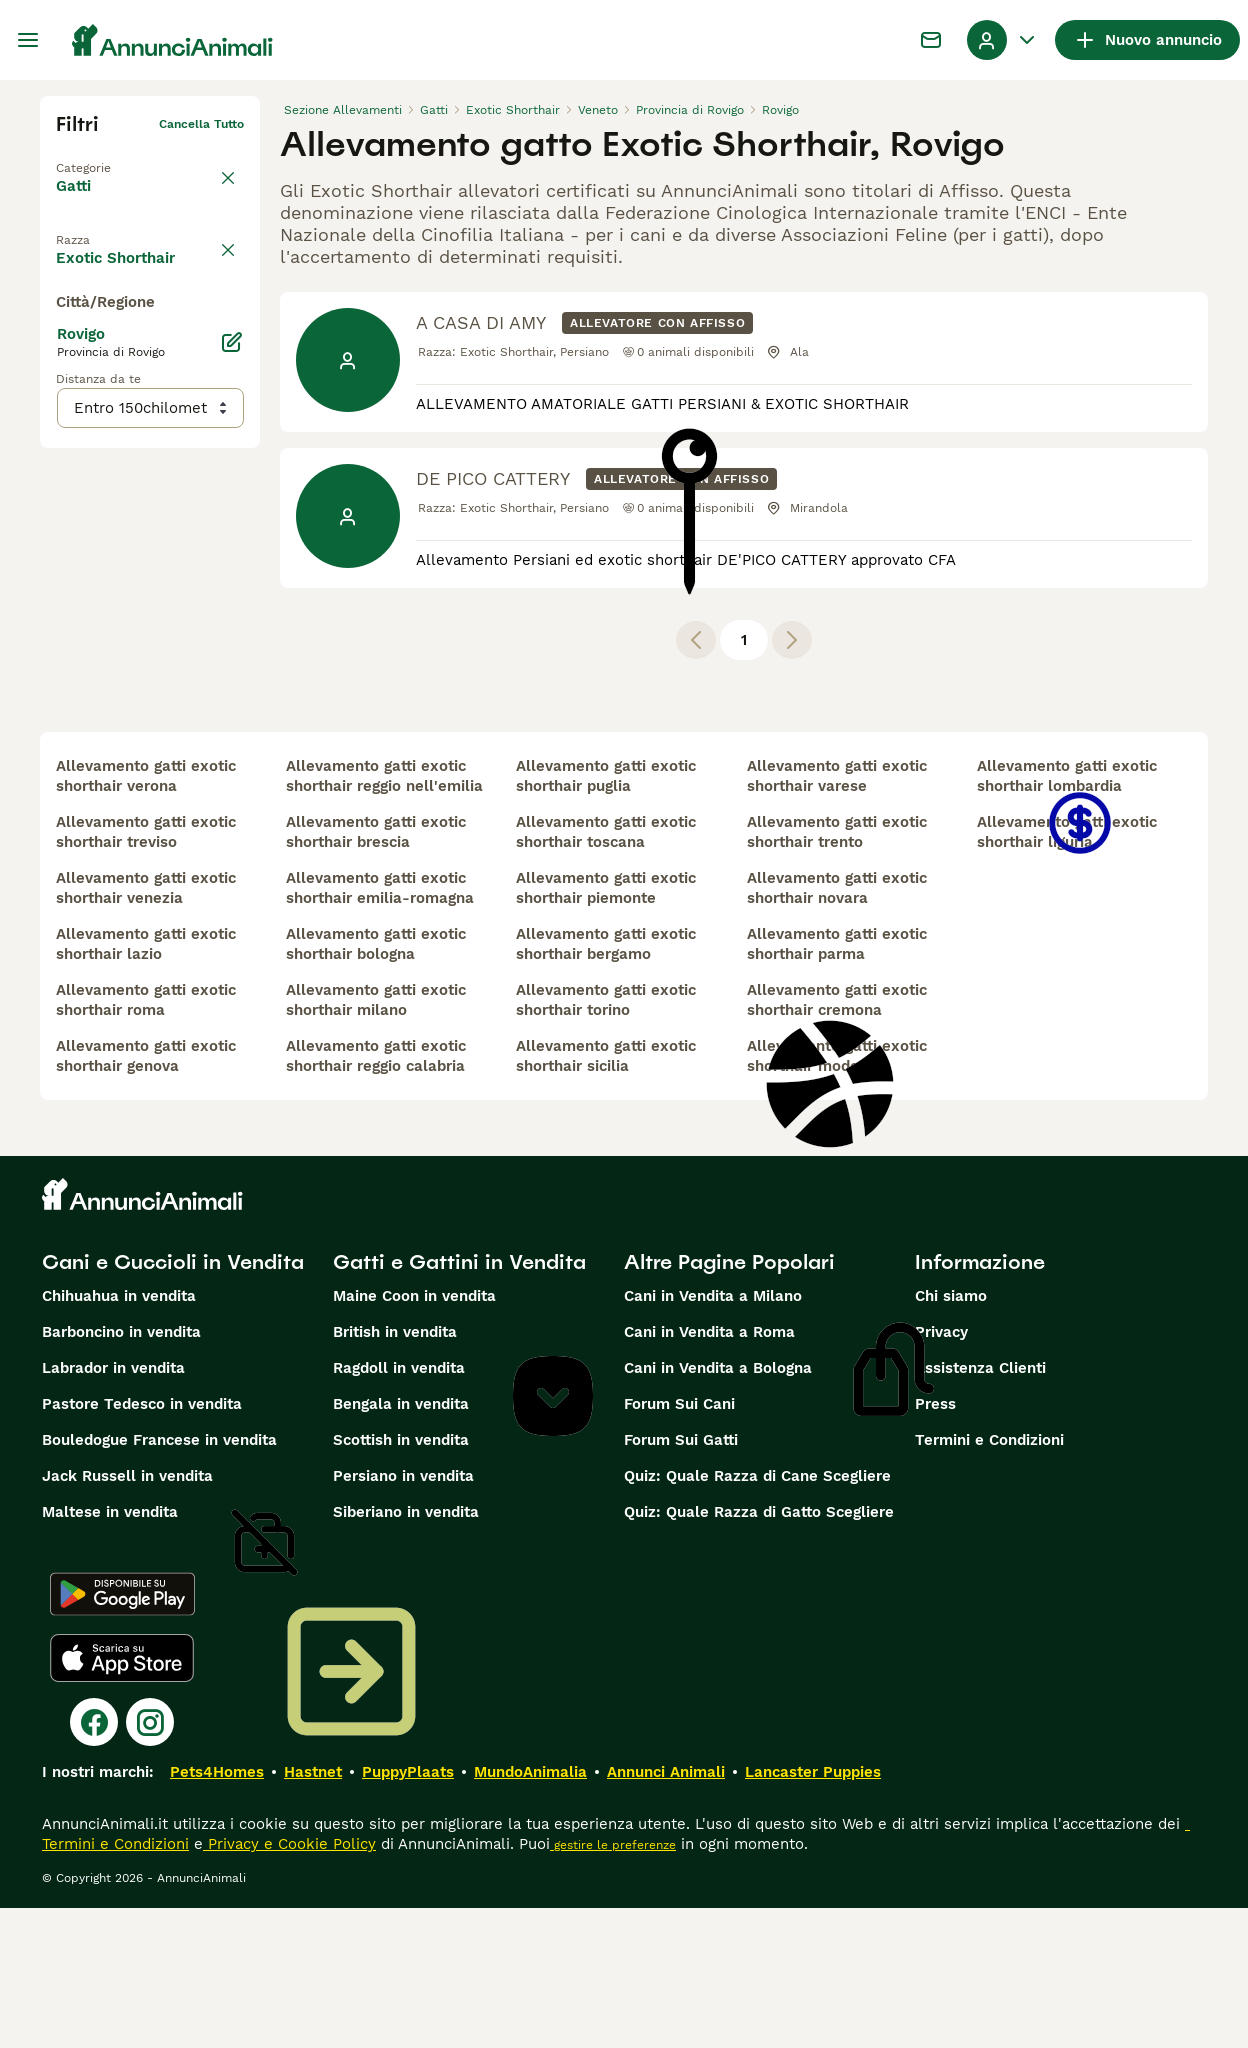 This screenshot has height=2048, width=1248. What do you see at coordinates (264, 1542) in the screenshot?
I see `first aid or medical services unavailable` at bounding box center [264, 1542].